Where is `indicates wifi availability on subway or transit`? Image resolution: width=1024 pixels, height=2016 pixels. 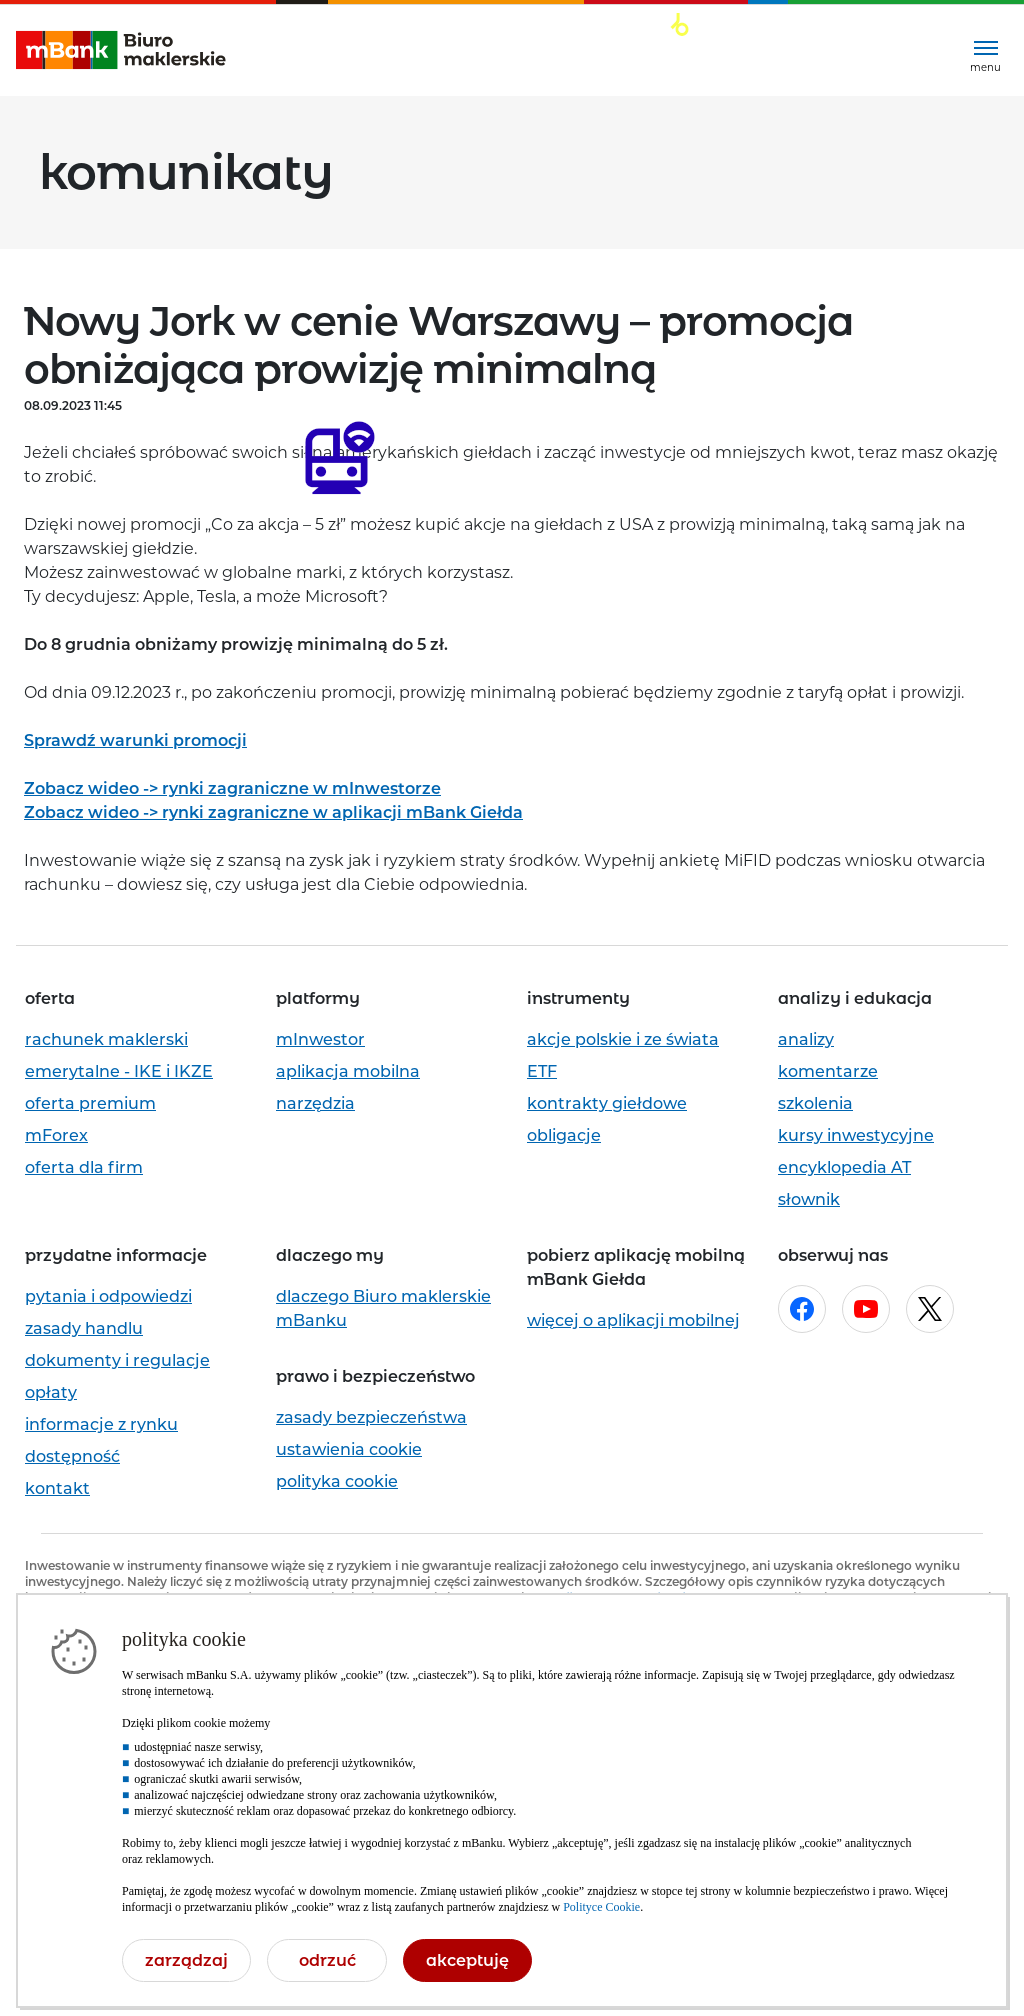
indicates wifi availability on subway or transit is located at coordinates (336, 459).